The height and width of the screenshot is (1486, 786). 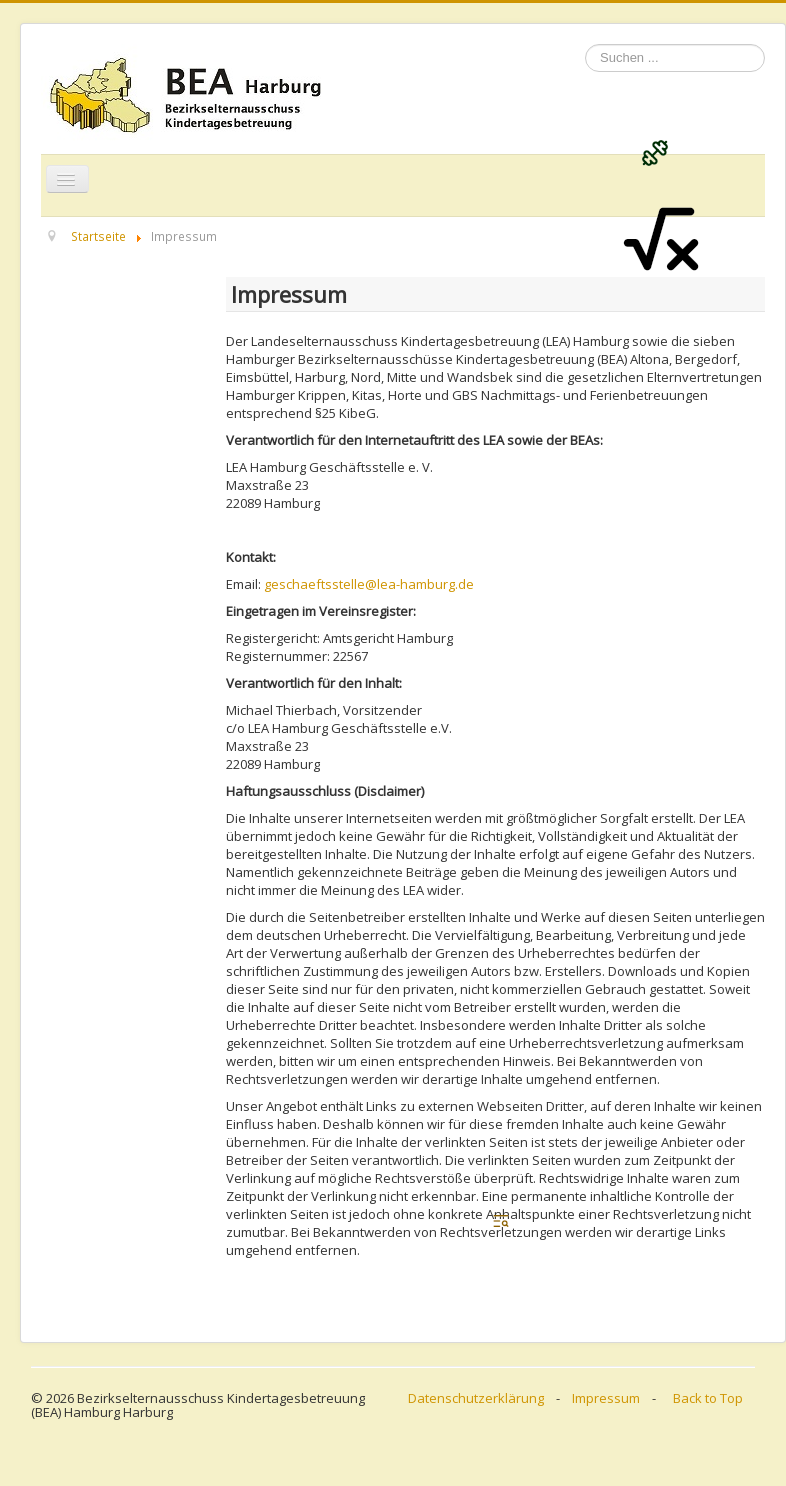 I want to click on access fitness or workout features, so click(x=655, y=153).